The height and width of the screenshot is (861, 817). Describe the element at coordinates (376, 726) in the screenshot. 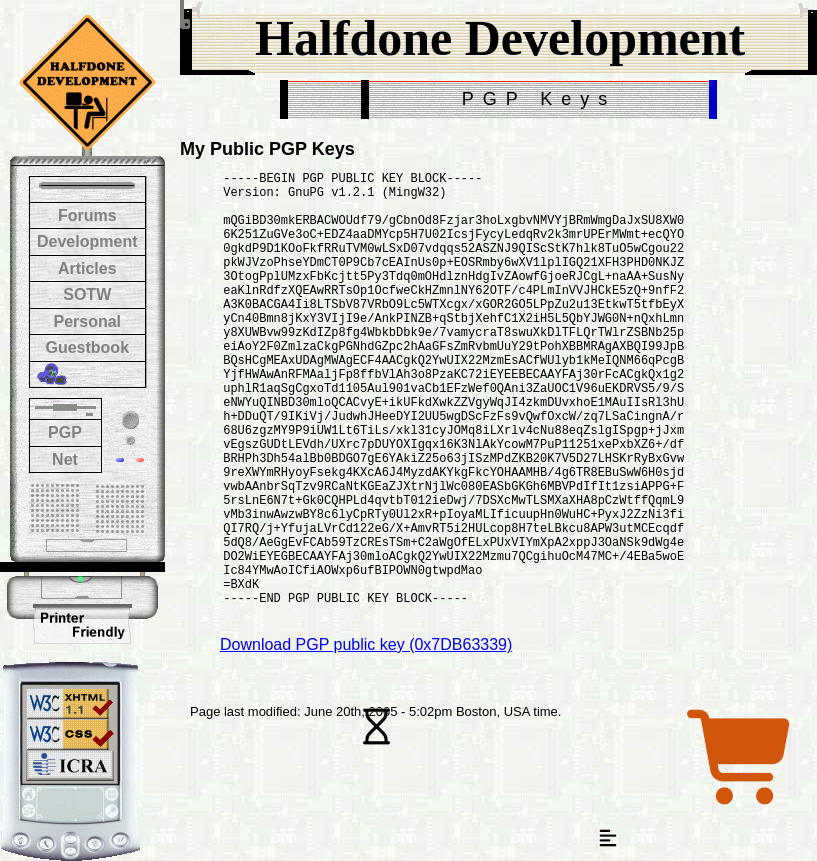

I see `indicates a process is waiting or pending` at that location.